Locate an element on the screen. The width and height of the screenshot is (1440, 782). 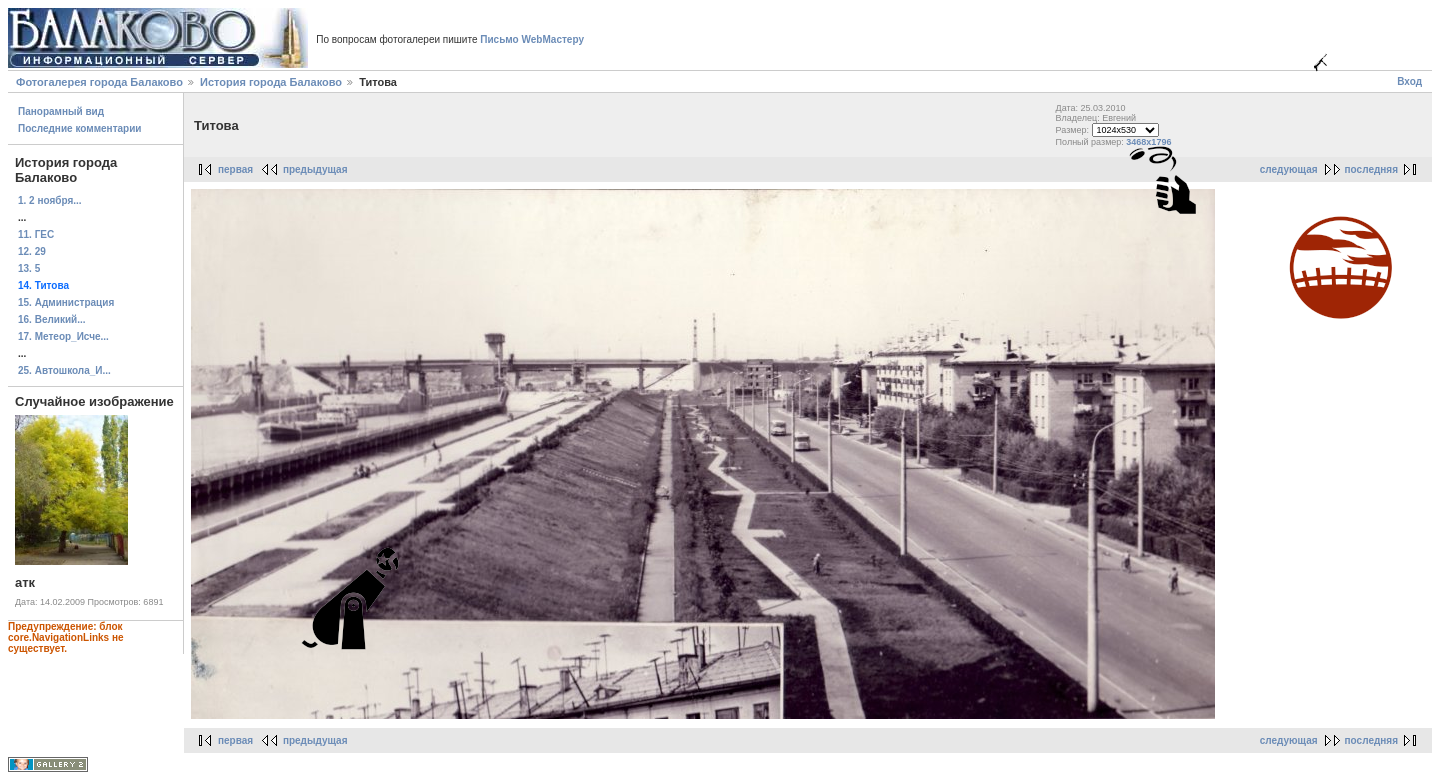
launch a stunt or action mini-game is located at coordinates (353, 598).